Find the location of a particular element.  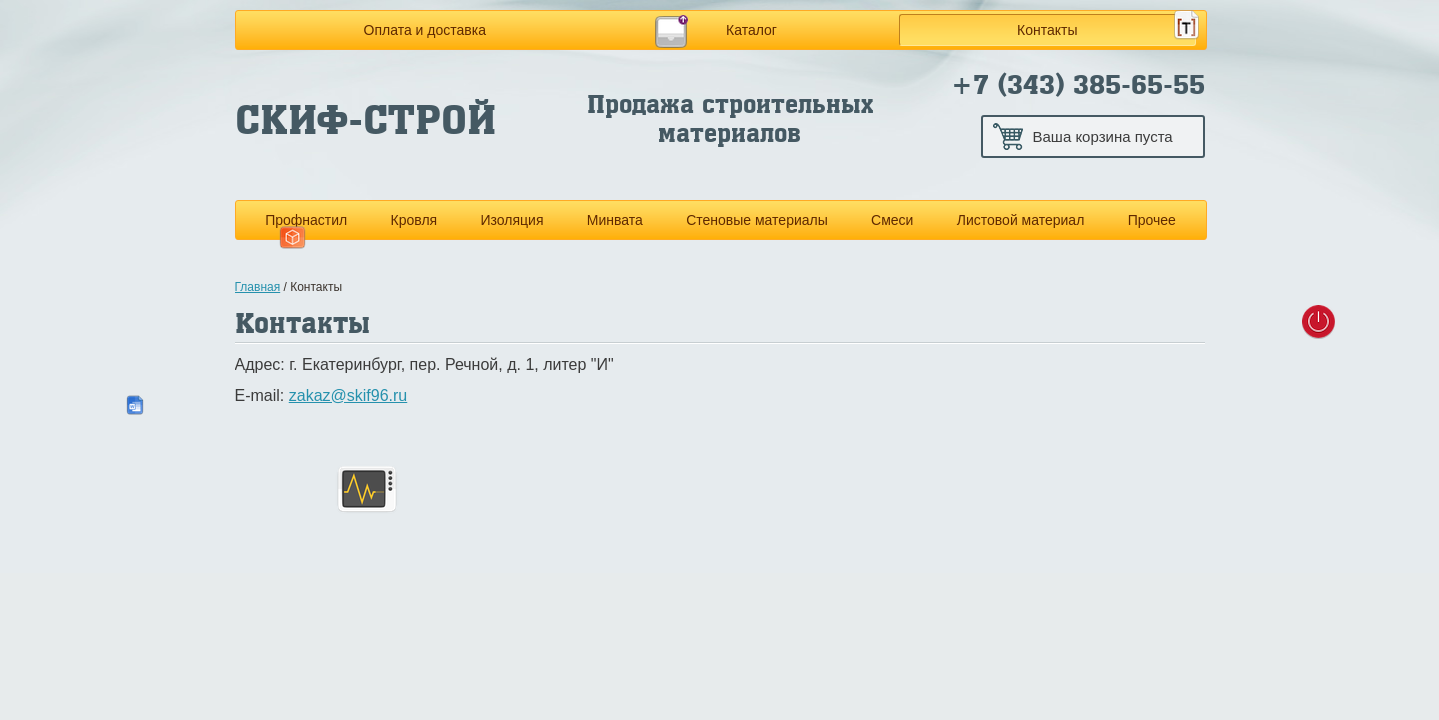

open a Microsoft Word document is located at coordinates (135, 405).